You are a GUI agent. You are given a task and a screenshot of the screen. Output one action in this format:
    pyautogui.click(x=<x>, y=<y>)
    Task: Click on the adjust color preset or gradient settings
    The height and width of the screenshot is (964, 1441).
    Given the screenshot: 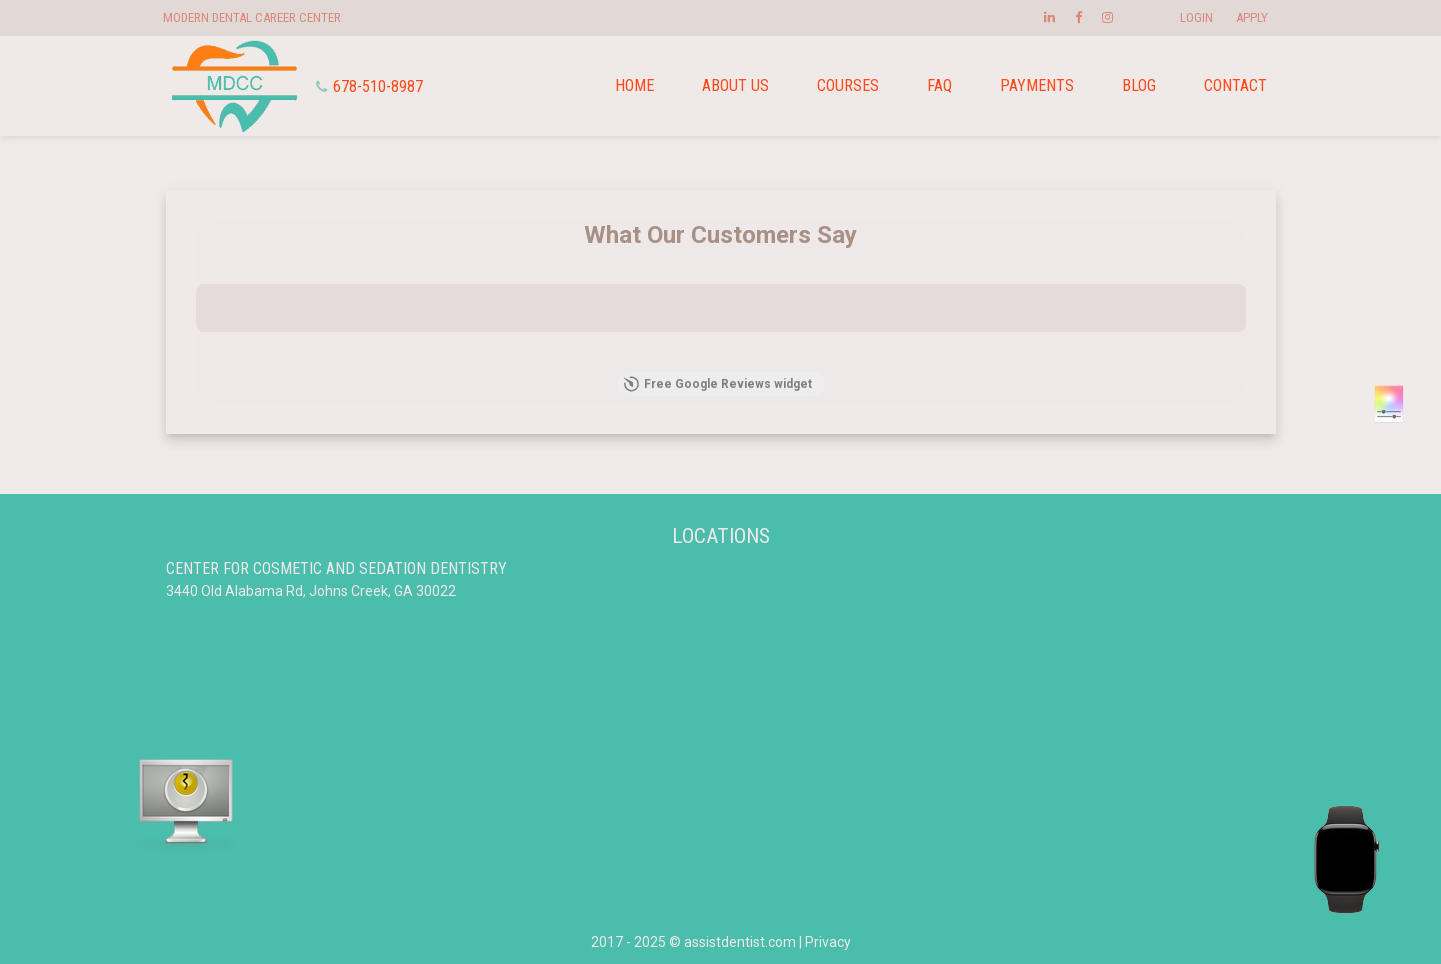 What is the action you would take?
    pyautogui.click(x=1389, y=404)
    